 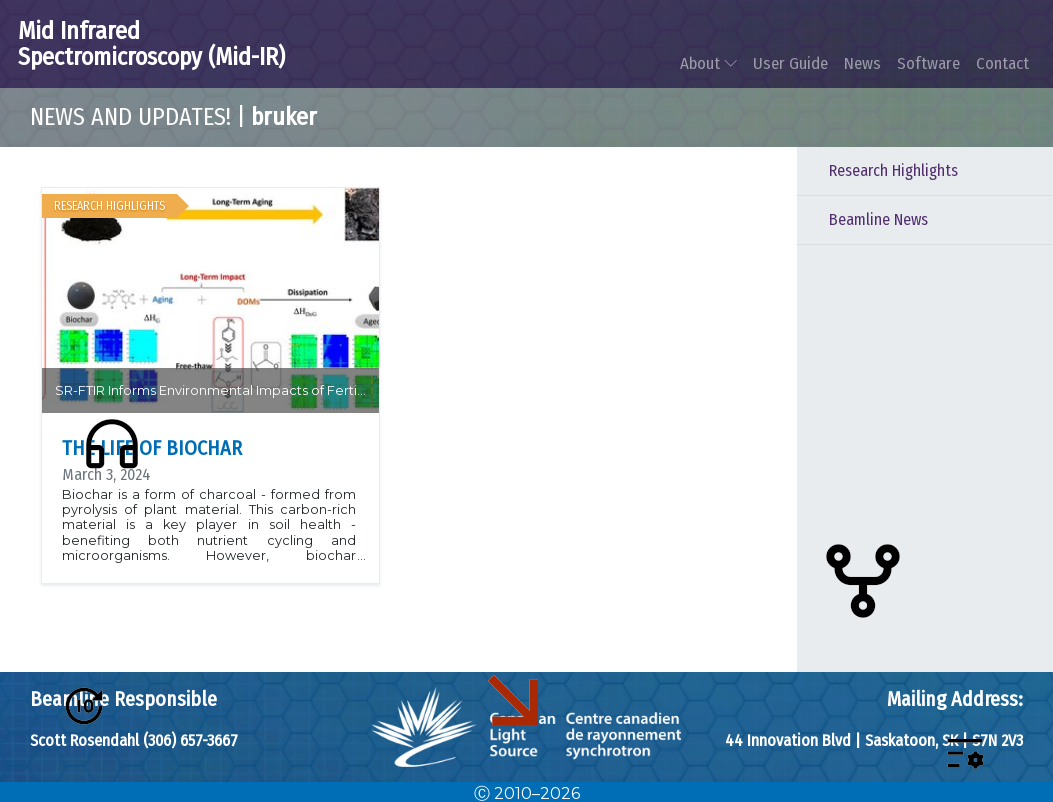 I want to click on access audio or music settings, so click(x=112, y=445).